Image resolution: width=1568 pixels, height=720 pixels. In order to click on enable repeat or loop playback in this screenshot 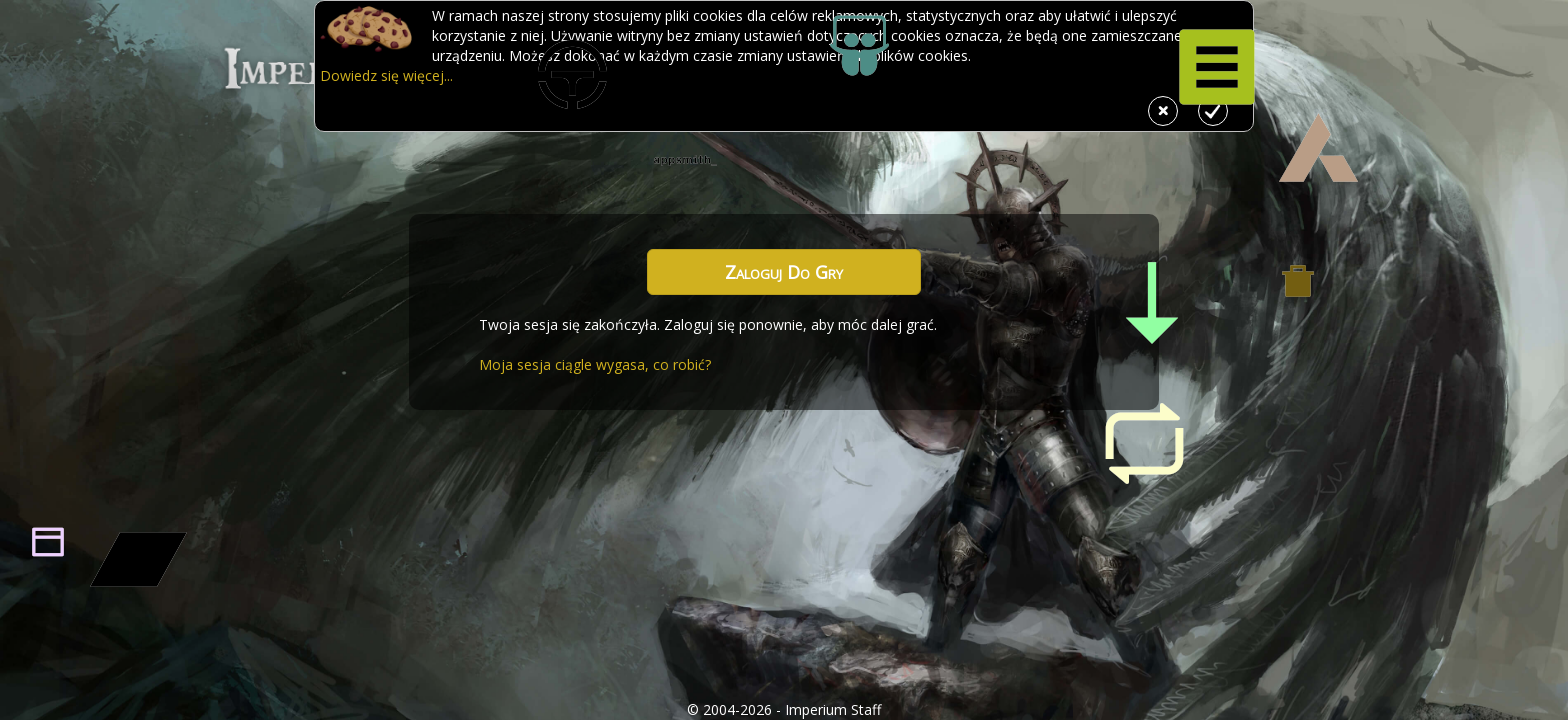, I will do `click(1144, 443)`.